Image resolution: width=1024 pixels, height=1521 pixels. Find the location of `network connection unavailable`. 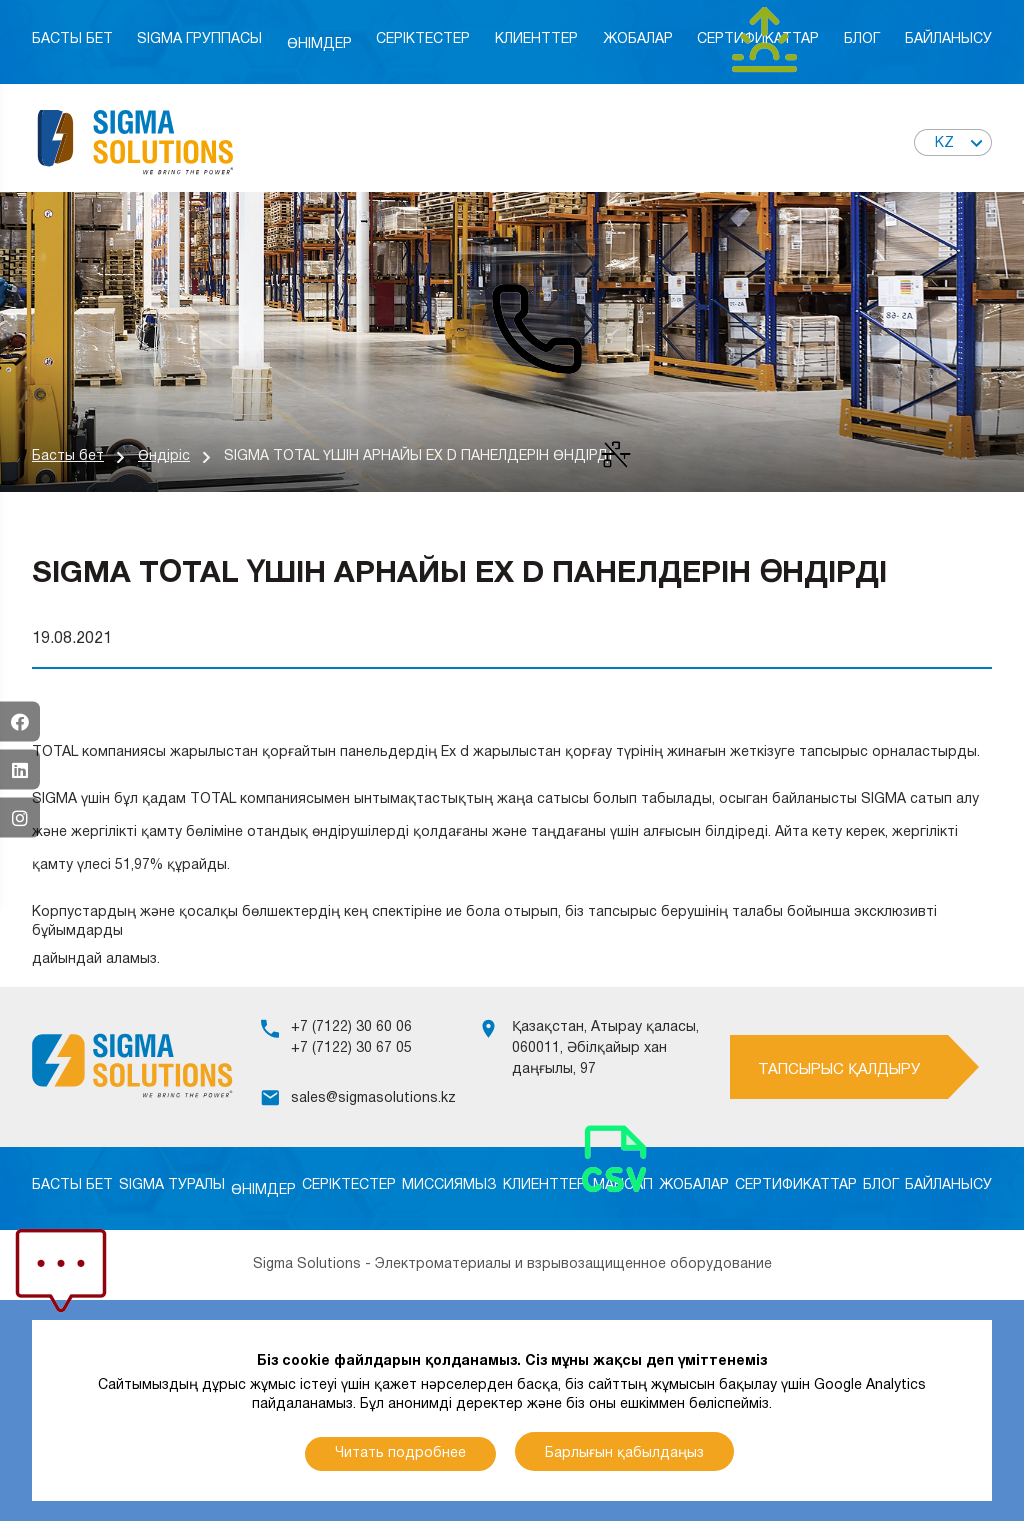

network connection unavailable is located at coordinates (616, 455).